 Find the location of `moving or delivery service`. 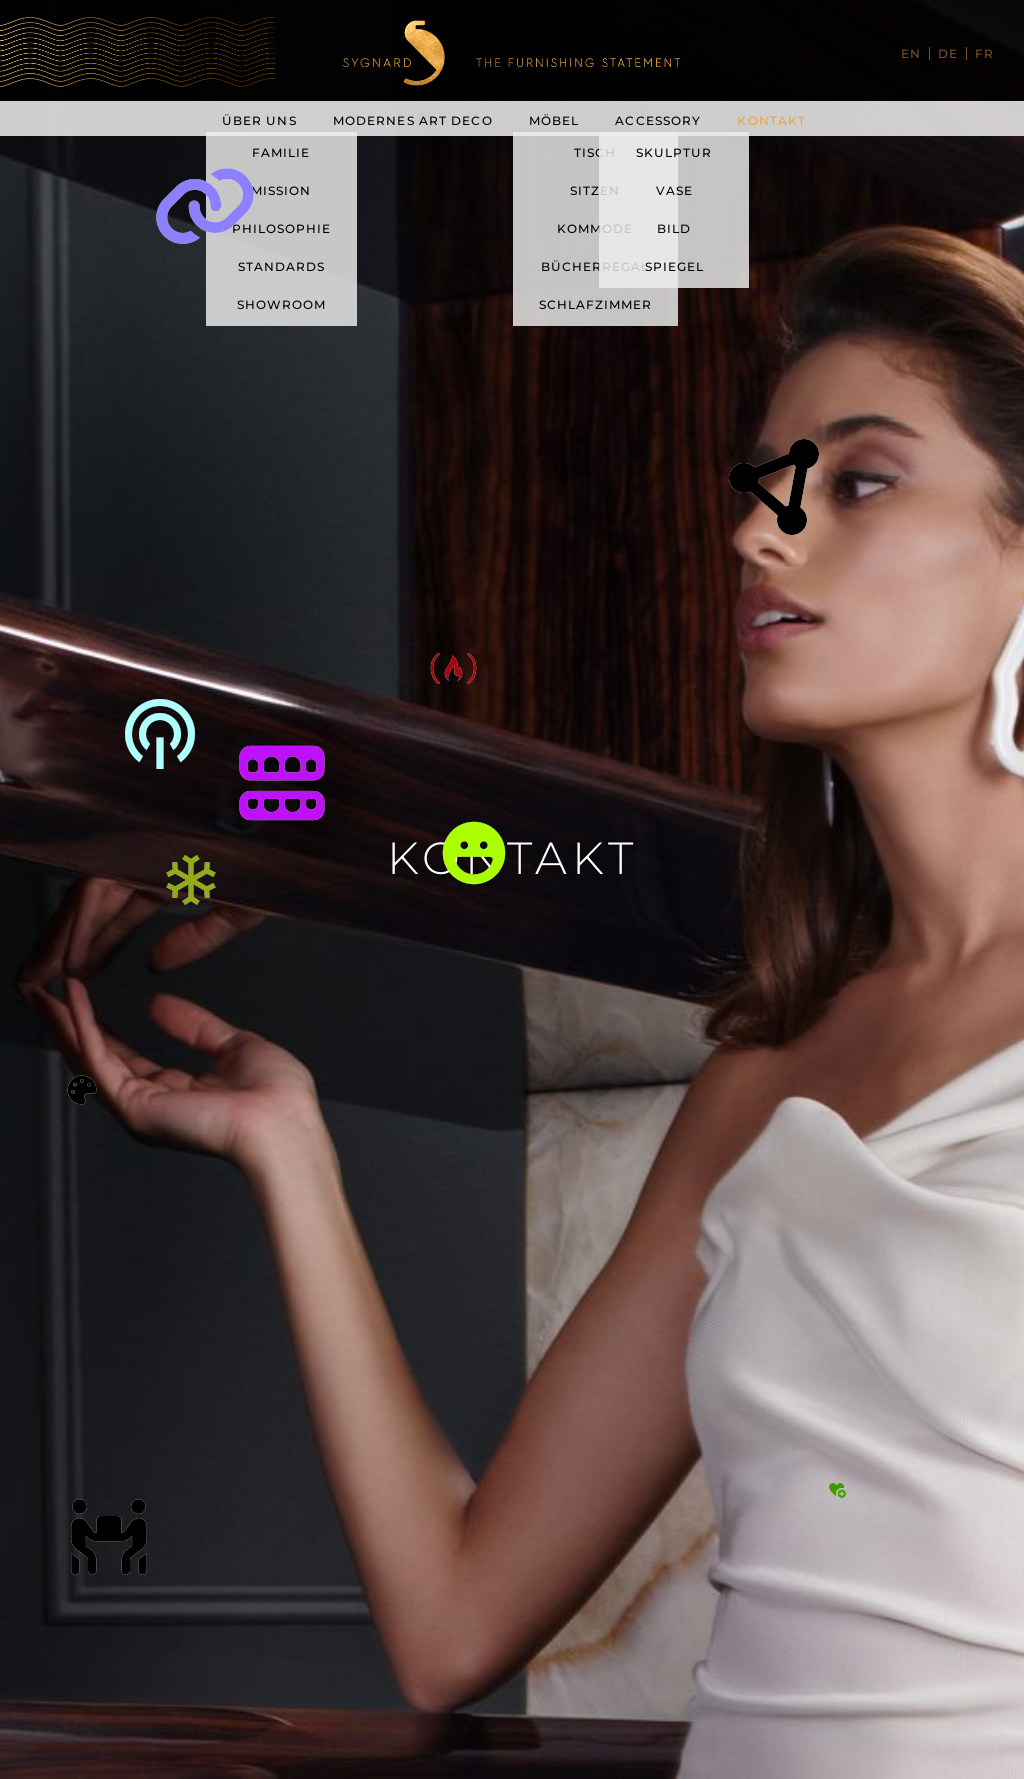

moving or delivery service is located at coordinates (109, 1537).